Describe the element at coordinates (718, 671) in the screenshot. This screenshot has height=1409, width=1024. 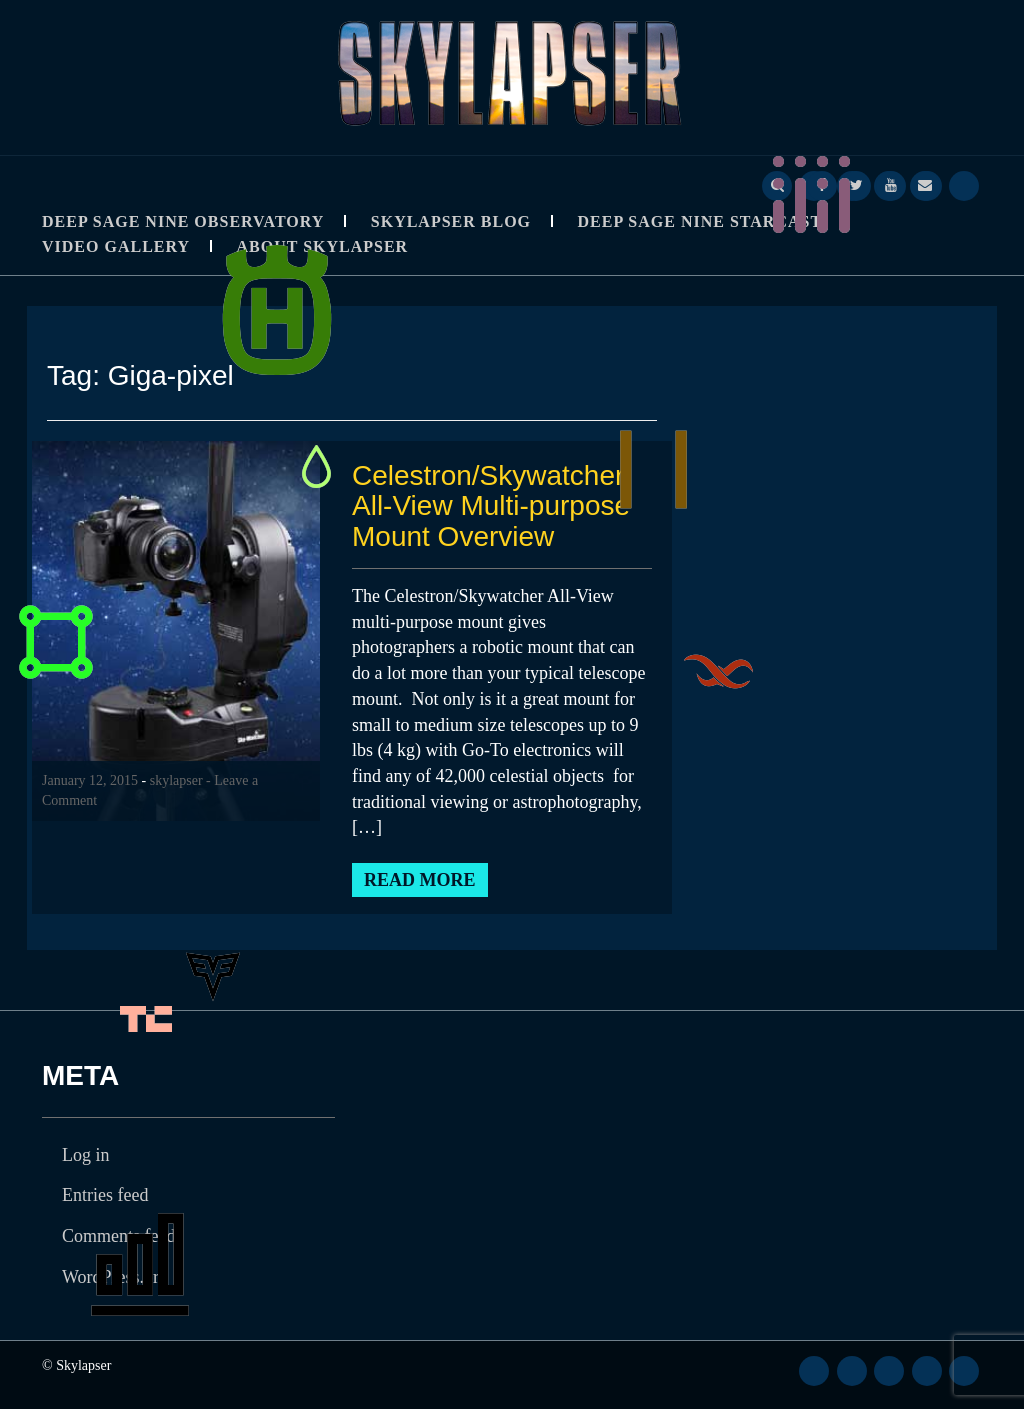
I see `backendless platform logo` at that location.